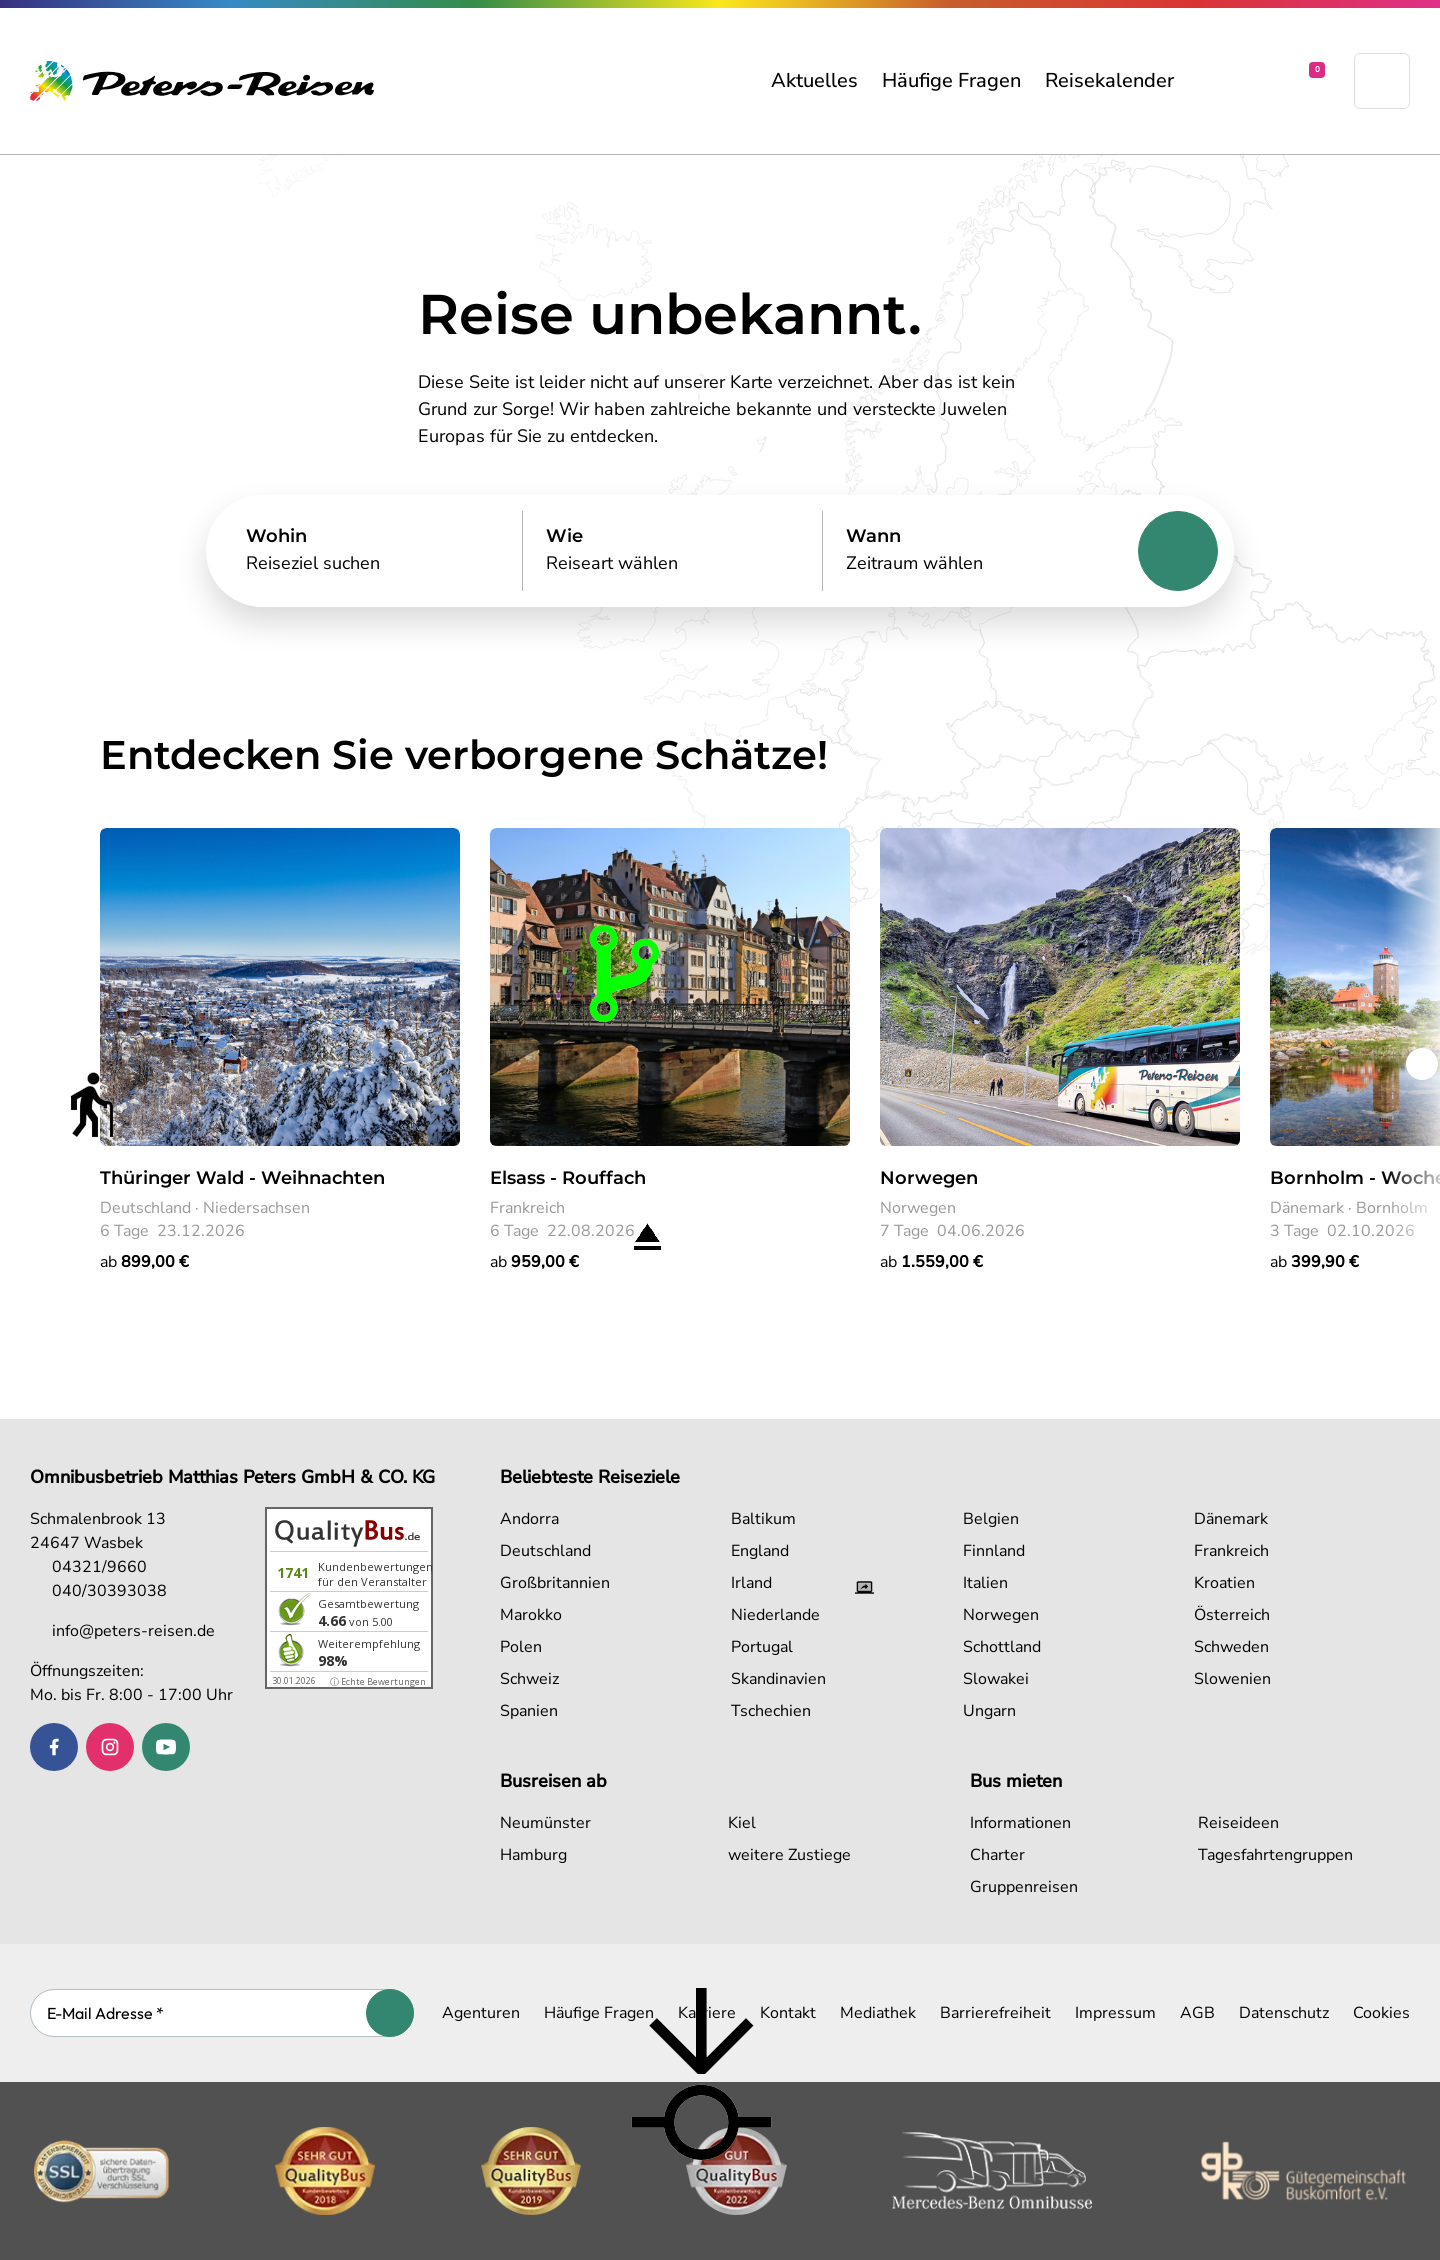 This screenshot has width=1440, height=2260. What do you see at coordinates (647, 1236) in the screenshot?
I see `eject removable media or disc` at bounding box center [647, 1236].